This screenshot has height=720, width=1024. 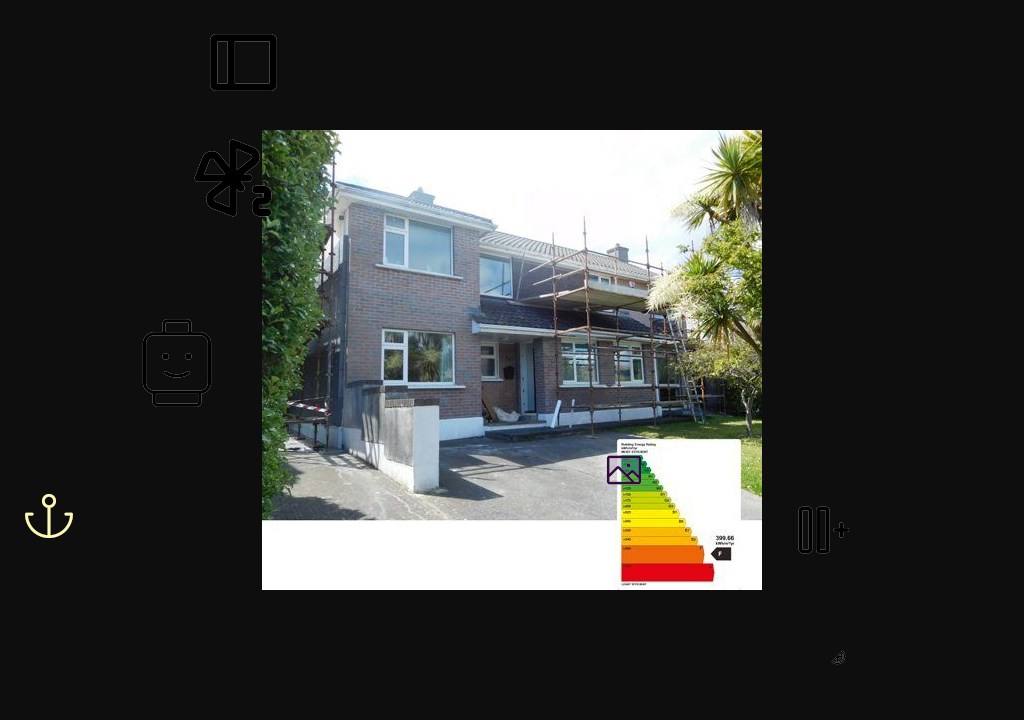 I want to click on view or open an image file, so click(x=624, y=470).